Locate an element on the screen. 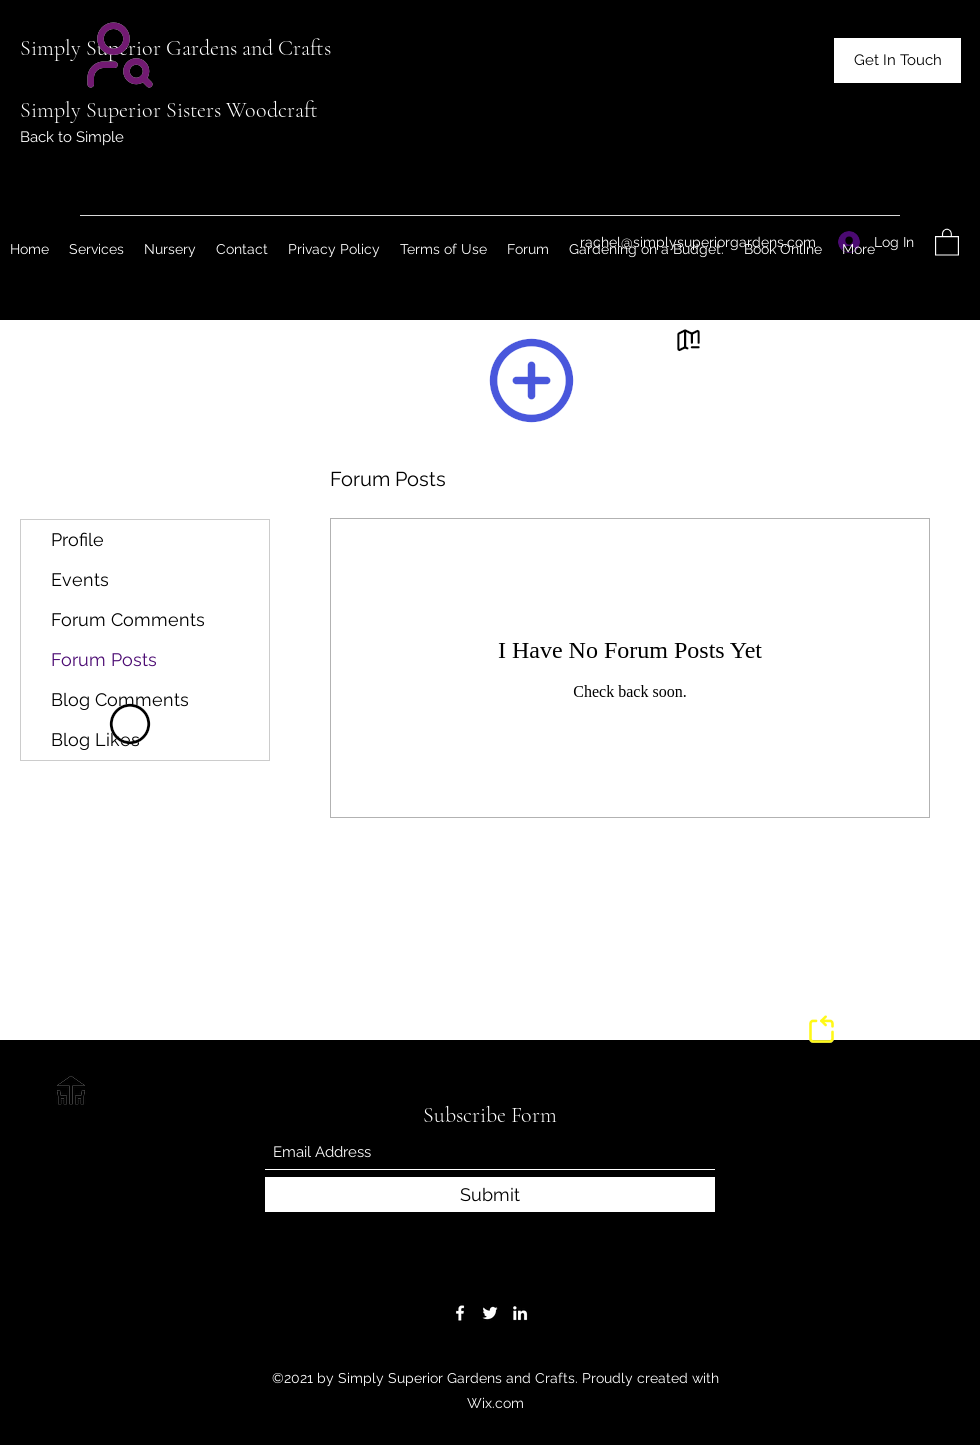 Image resolution: width=980 pixels, height=1445 pixels. search for a user or contact is located at coordinates (120, 55).